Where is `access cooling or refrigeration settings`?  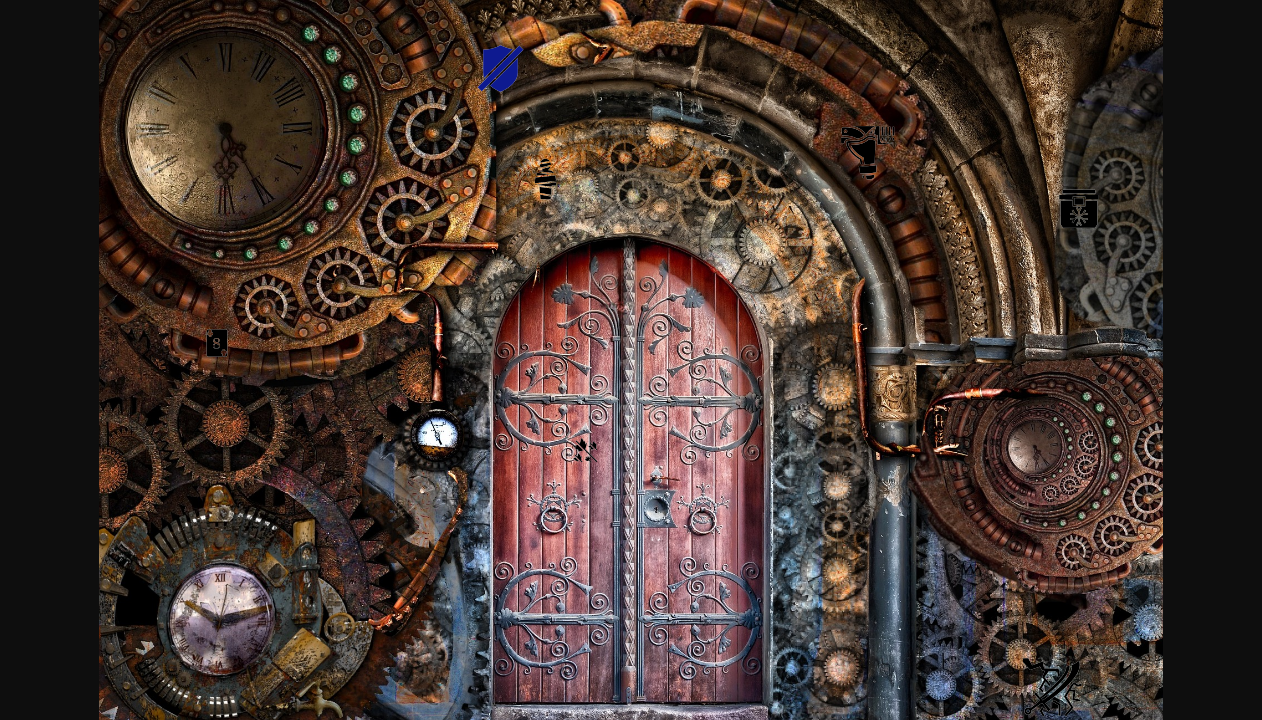 access cooling or refrigeration settings is located at coordinates (1079, 208).